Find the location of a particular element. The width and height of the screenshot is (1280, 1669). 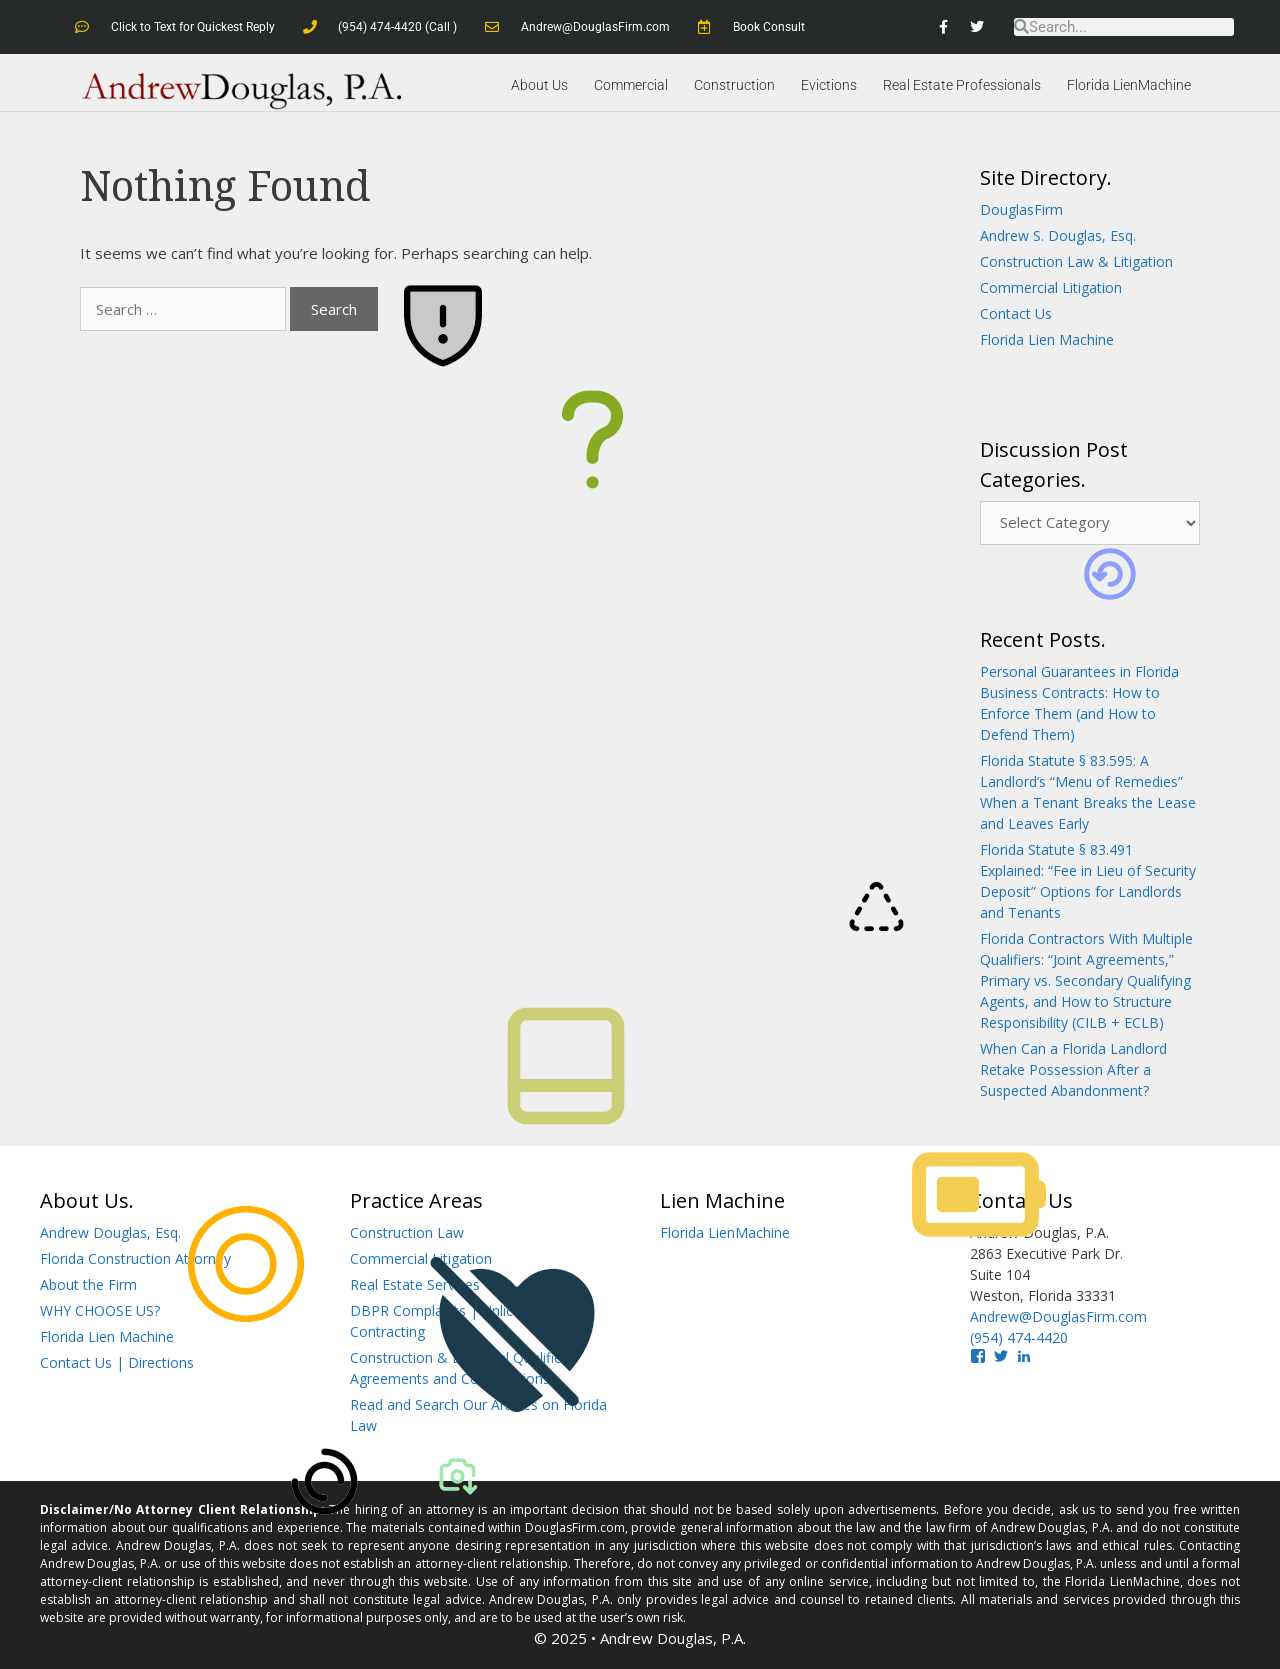

access help or support is located at coordinates (592, 439).